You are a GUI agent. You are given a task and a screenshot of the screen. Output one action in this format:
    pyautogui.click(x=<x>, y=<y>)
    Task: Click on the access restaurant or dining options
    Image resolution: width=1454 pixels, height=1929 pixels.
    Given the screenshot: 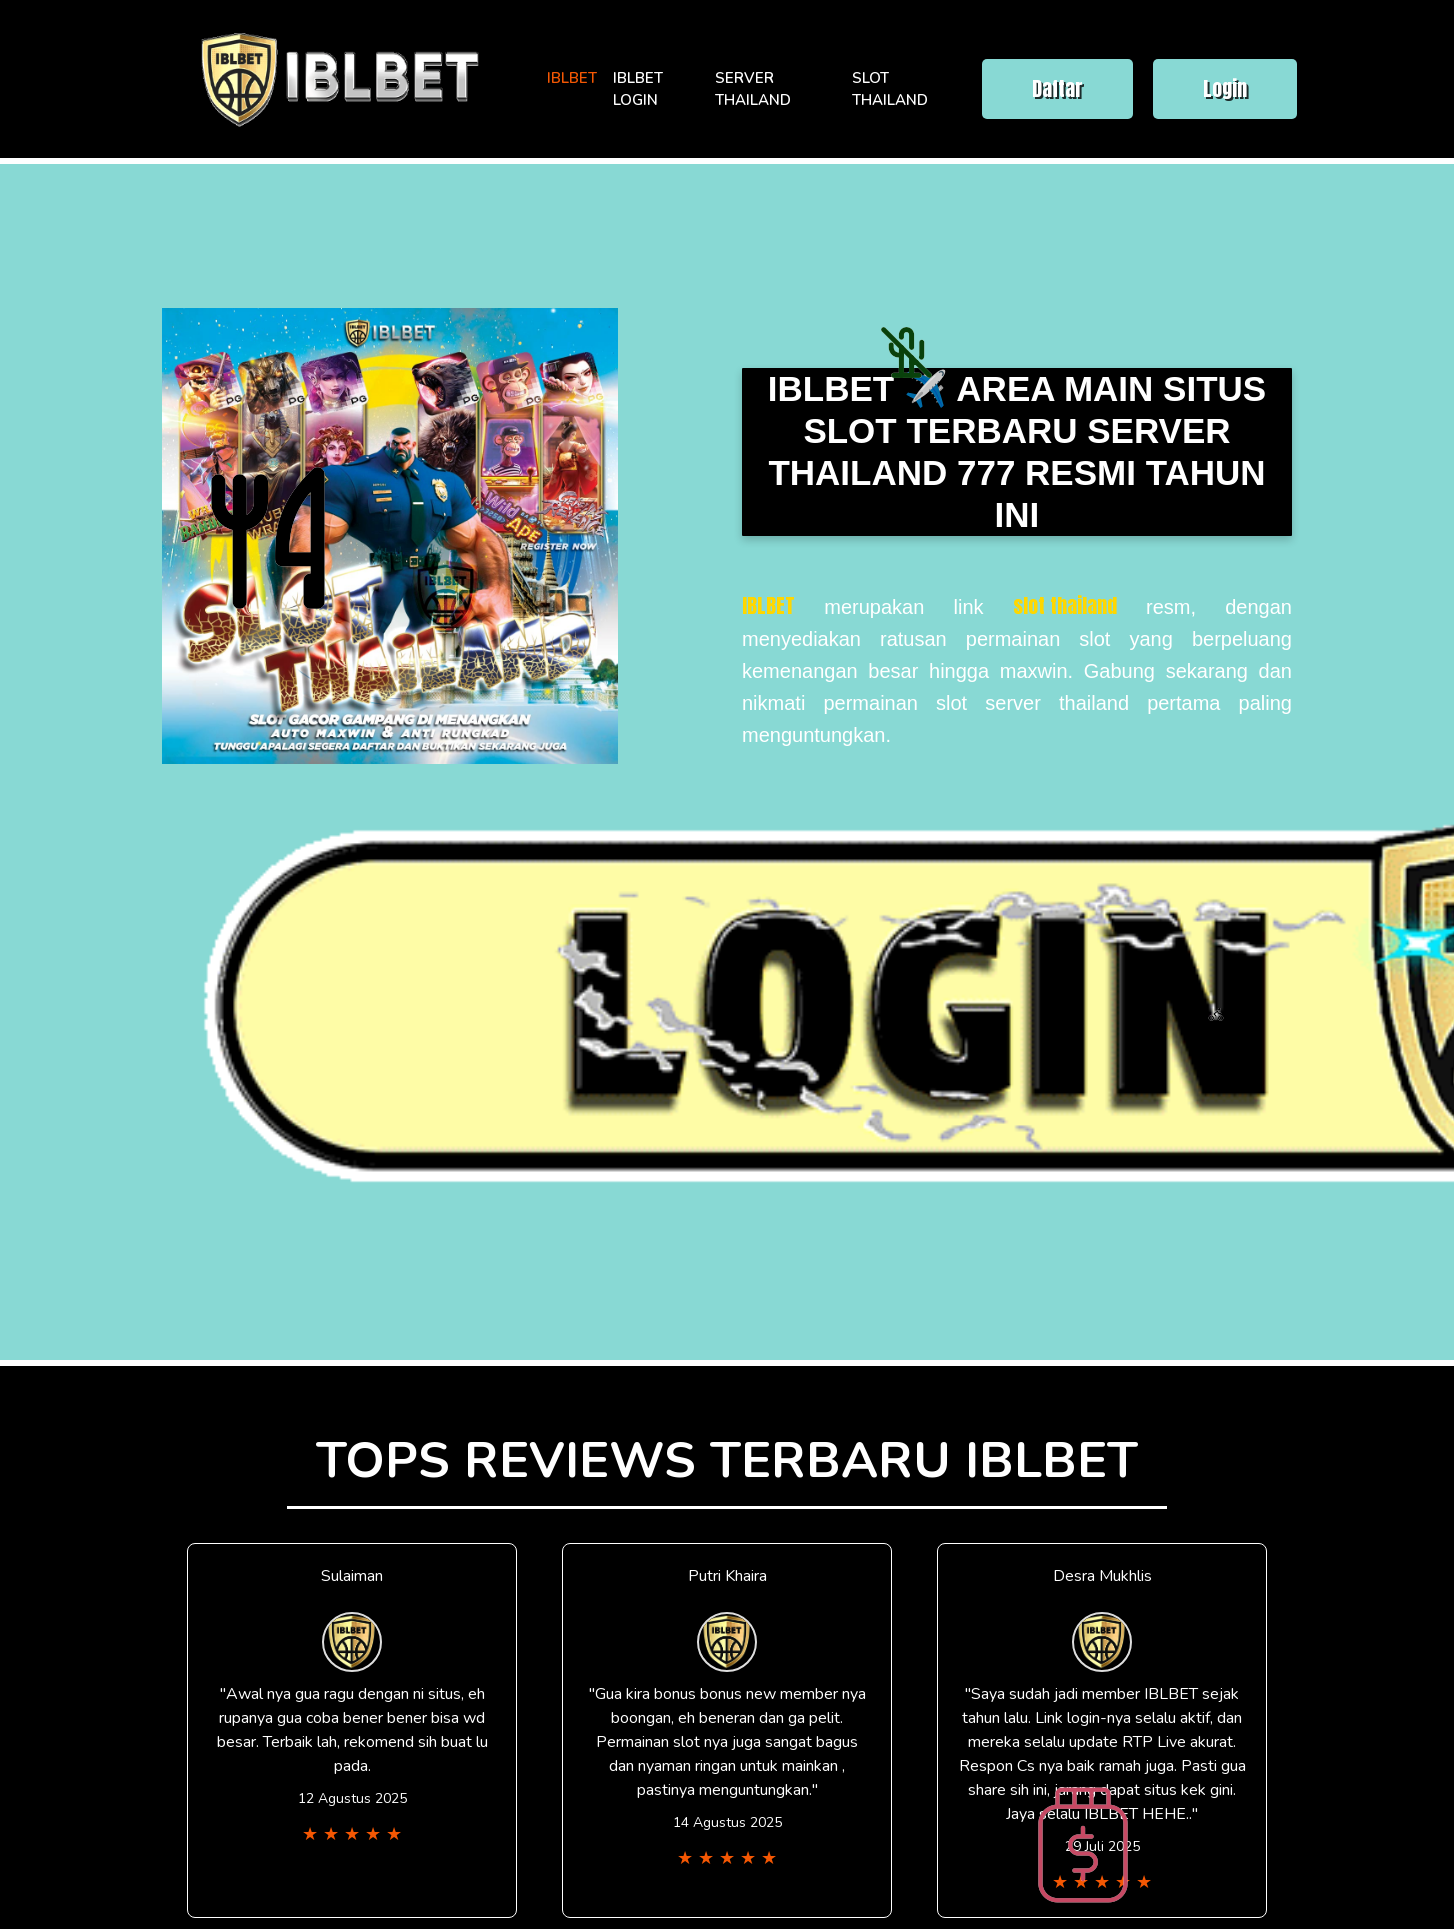 What is the action you would take?
    pyautogui.click(x=268, y=538)
    